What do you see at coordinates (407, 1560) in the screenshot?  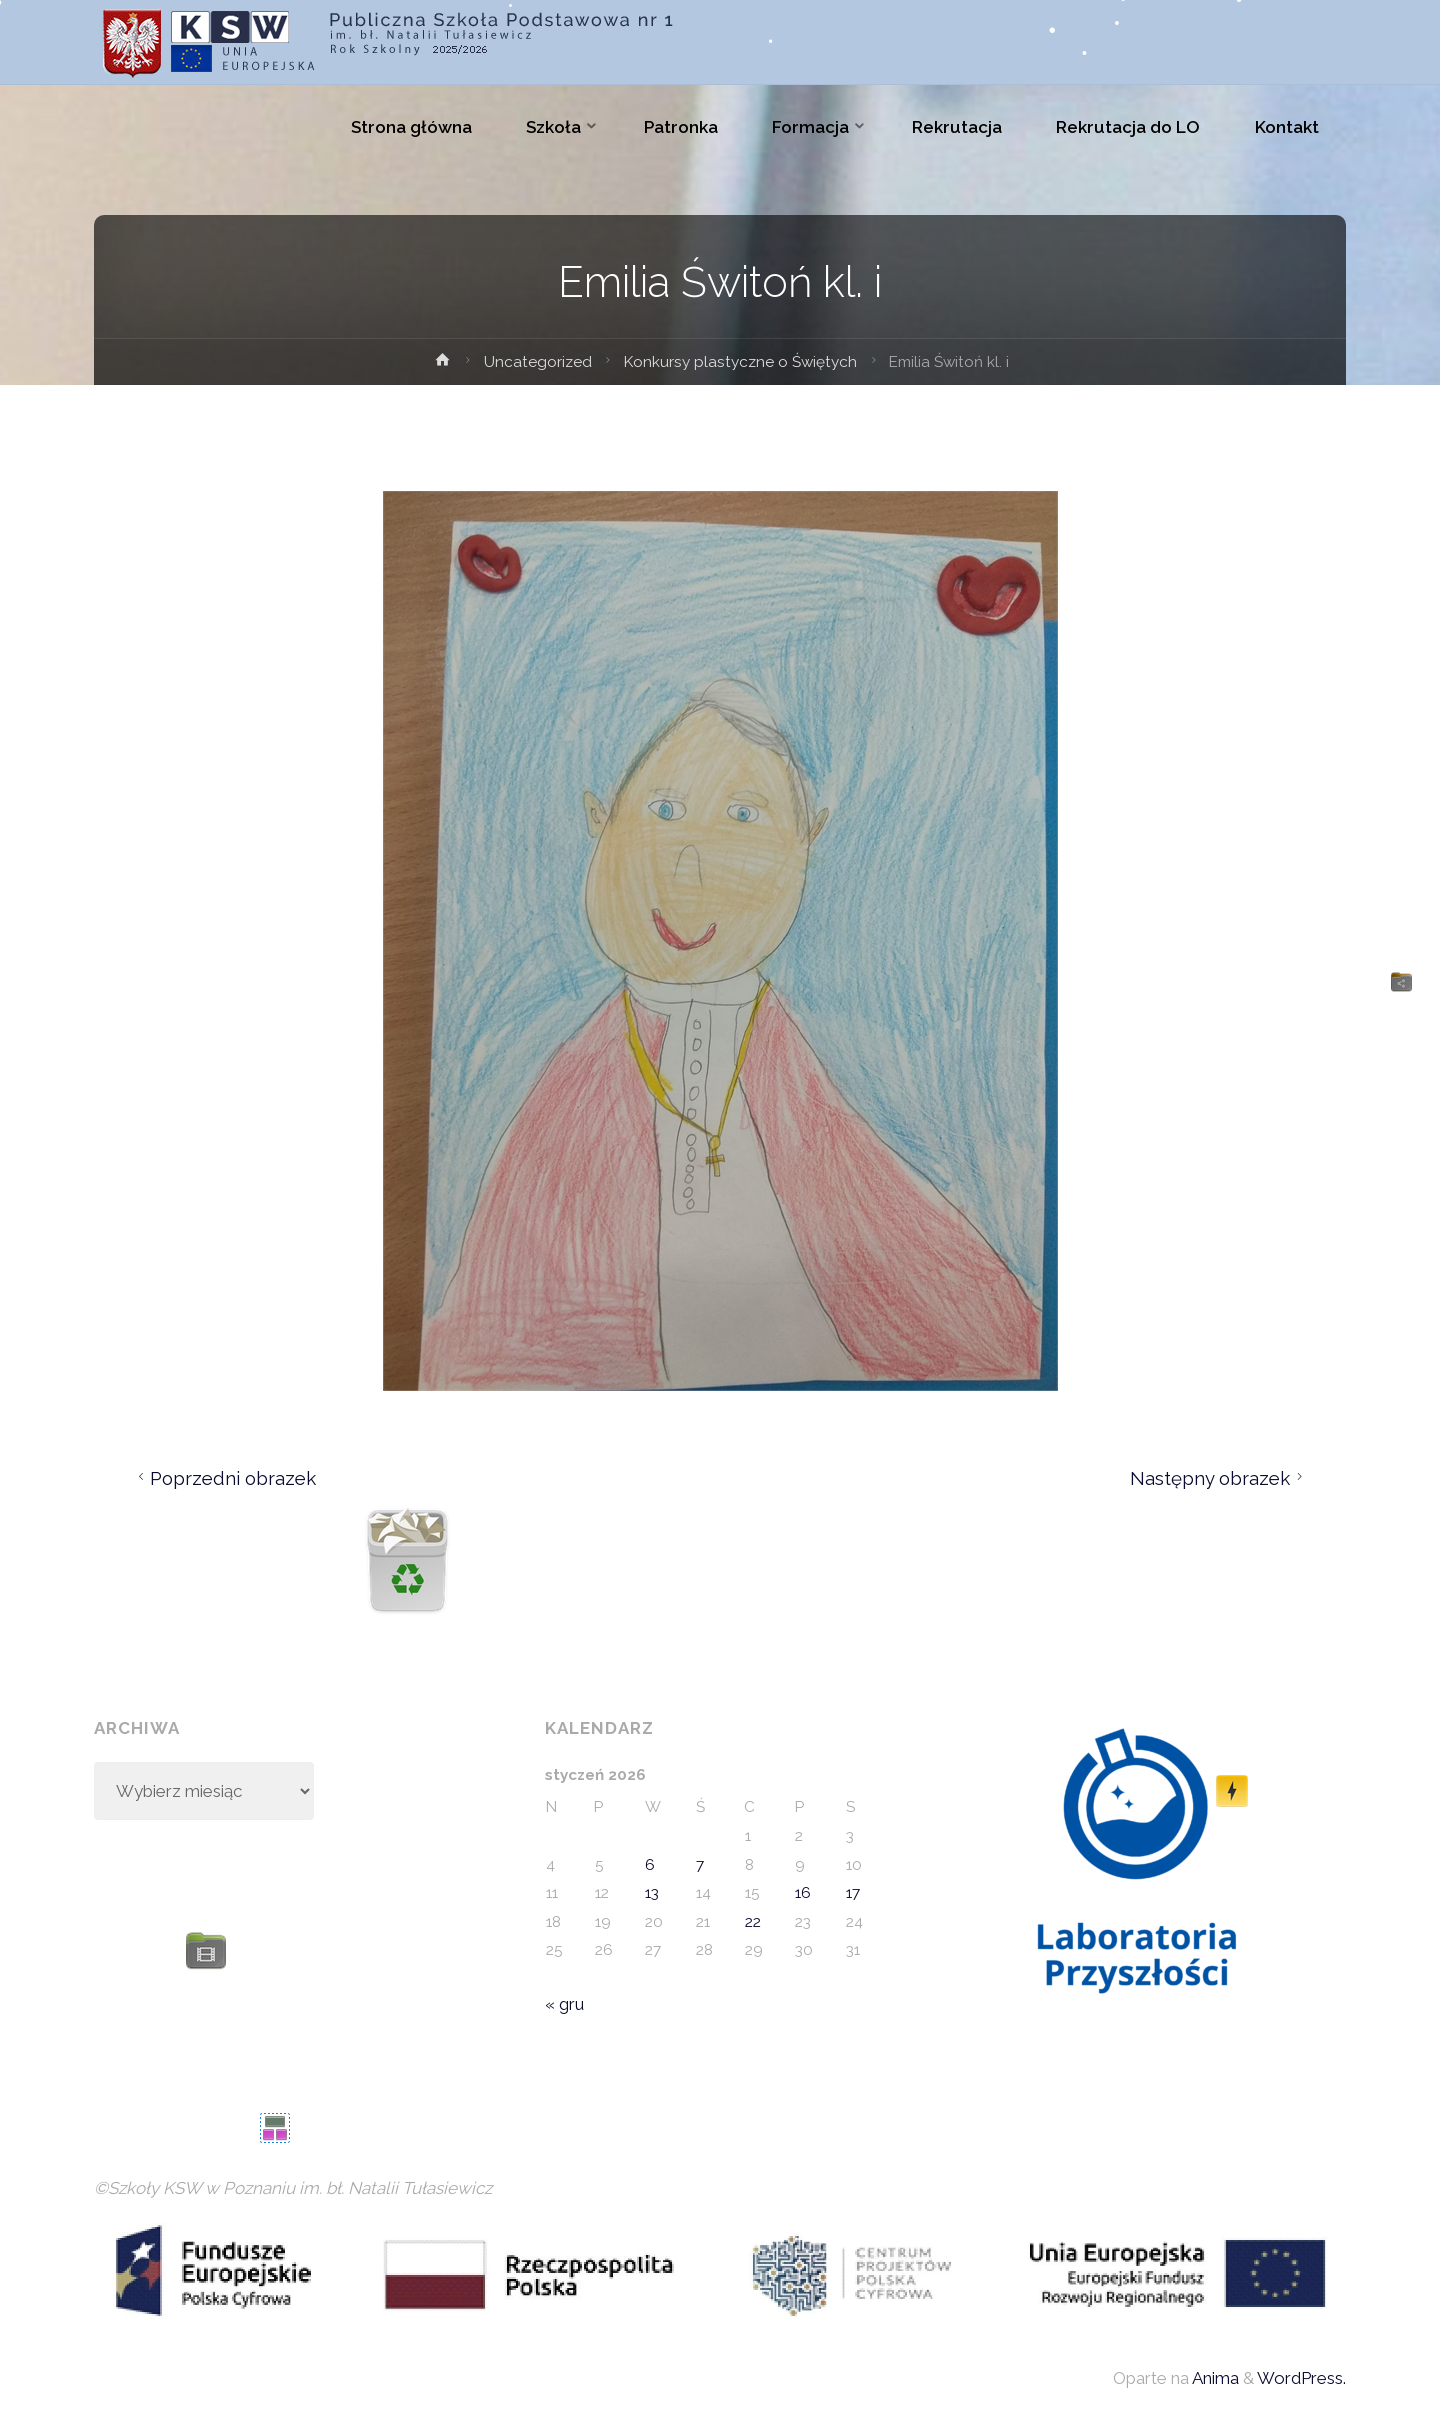 I see `view deleted files in trash` at bounding box center [407, 1560].